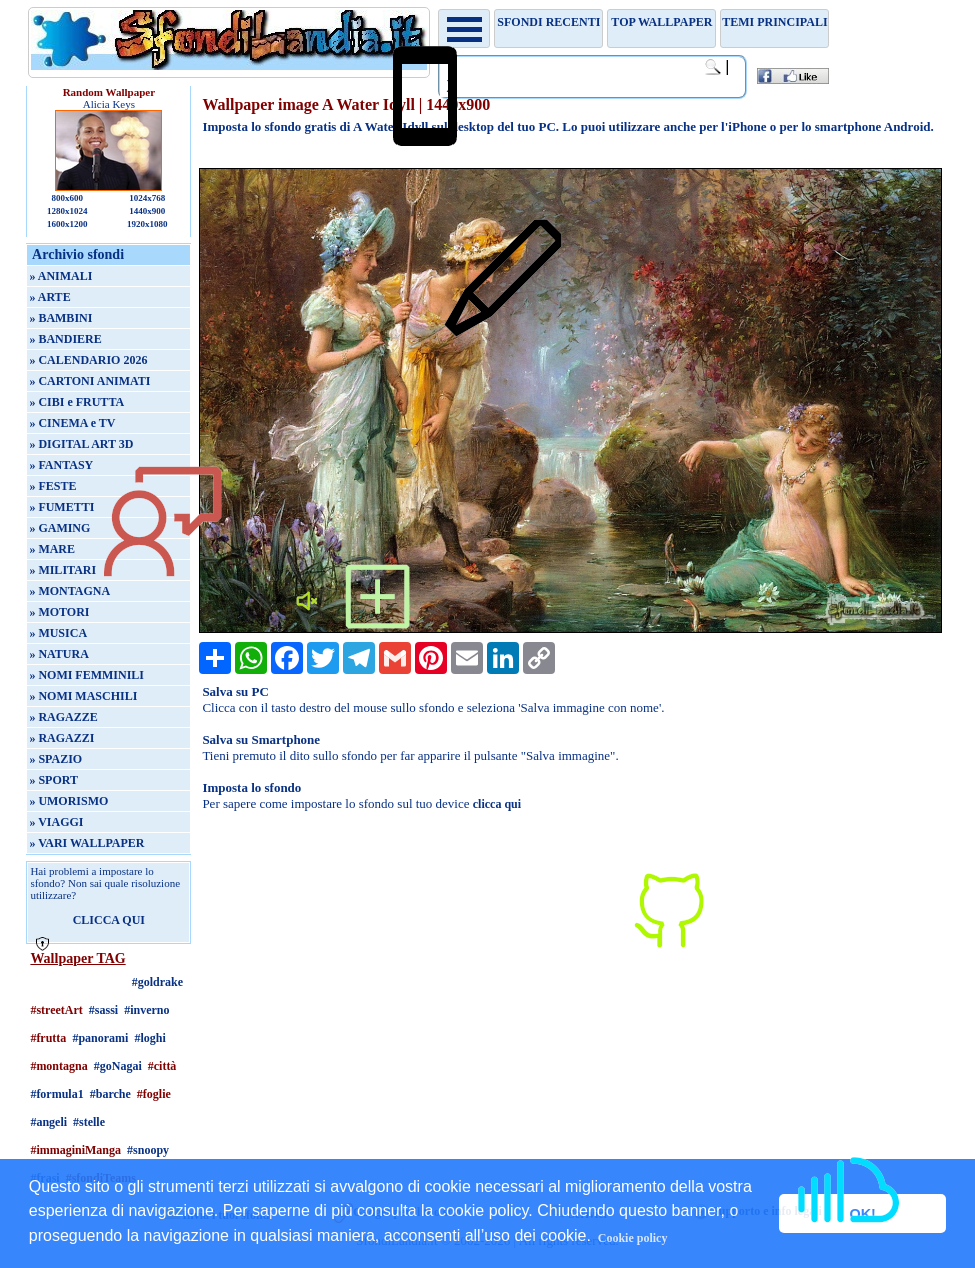 This screenshot has width=975, height=1268. Describe the element at coordinates (503, 278) in the screenshot. I see `edit this item` at that location.